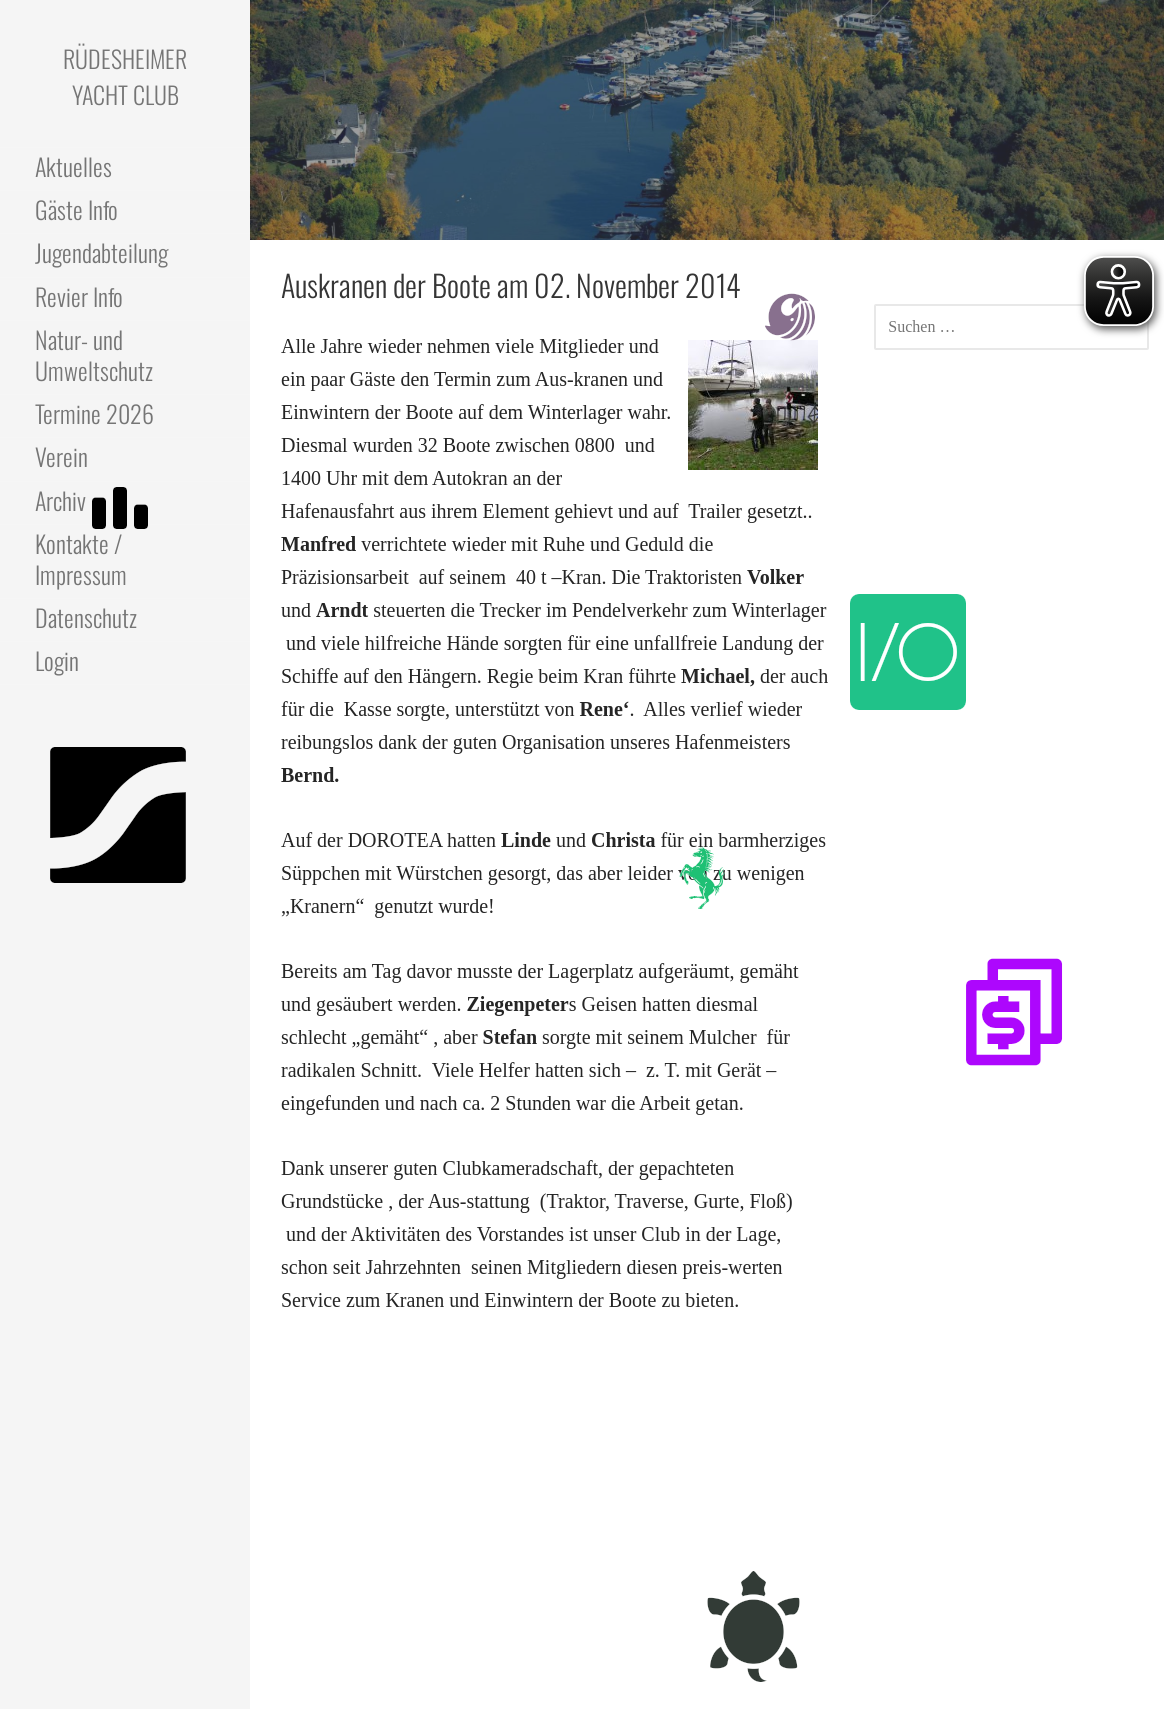 This screenshot has width=1164, height=1709. Describe the element at coordinates (120, 508) in the screenshot. I see `visit codeforces competitive programming platform` at that location.